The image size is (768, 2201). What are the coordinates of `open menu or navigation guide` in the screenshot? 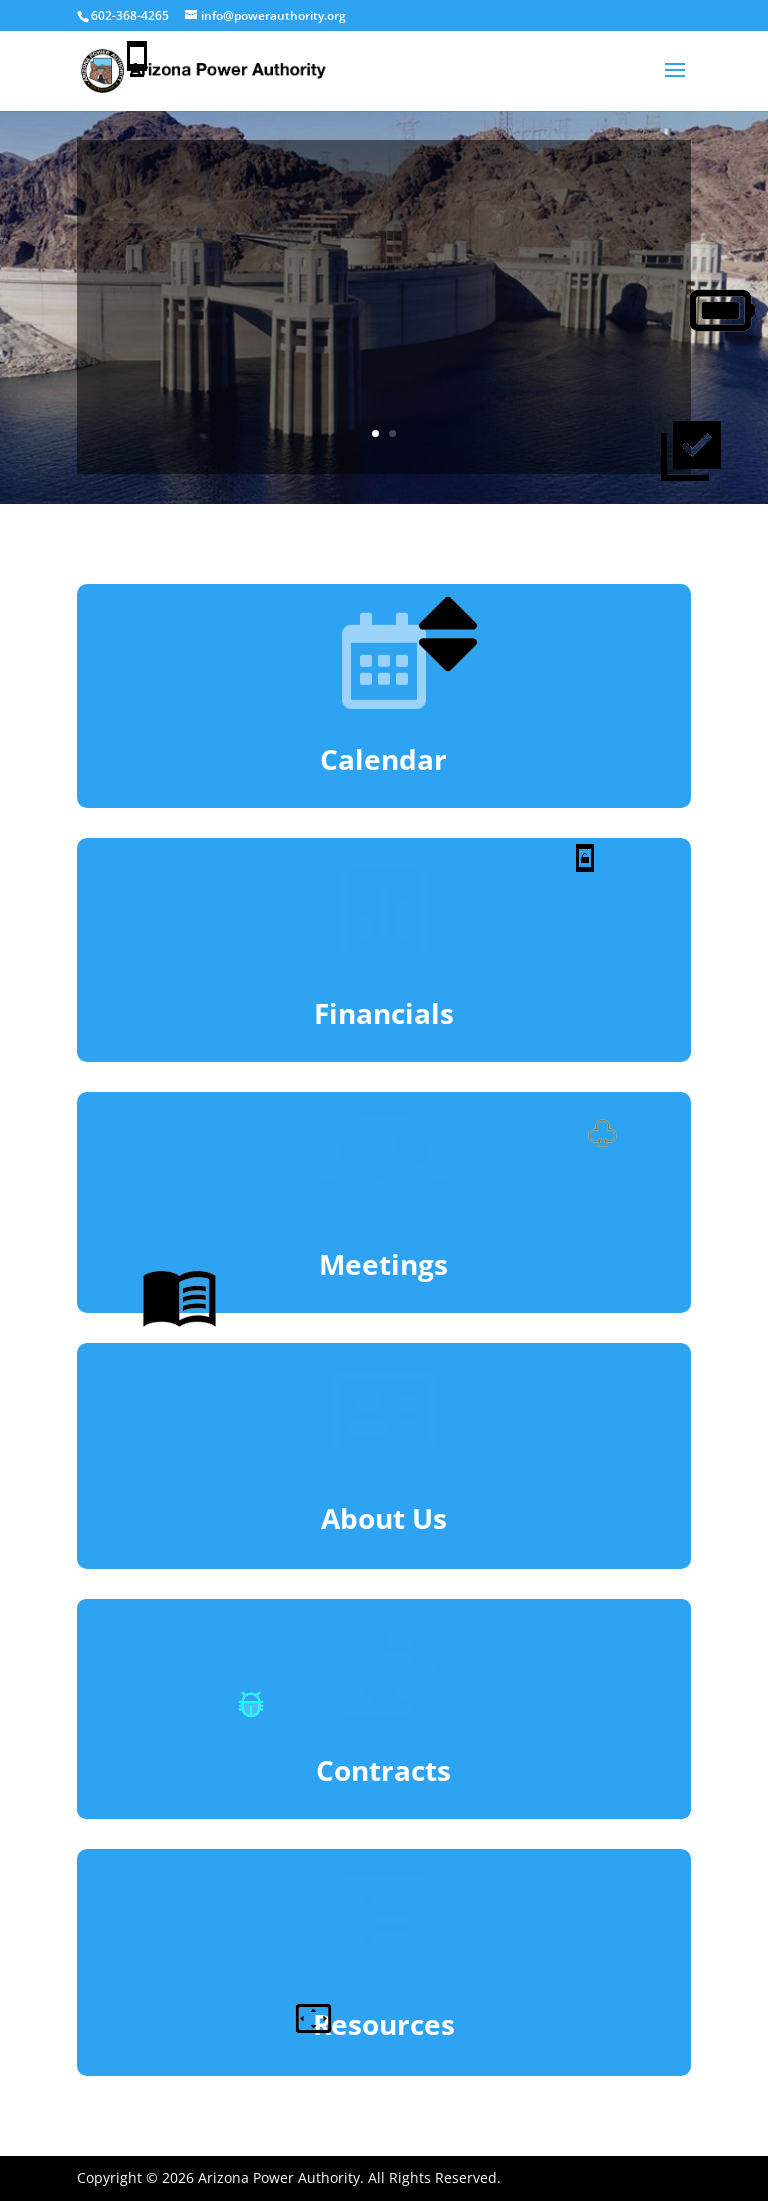 It's located at (179, 1295).